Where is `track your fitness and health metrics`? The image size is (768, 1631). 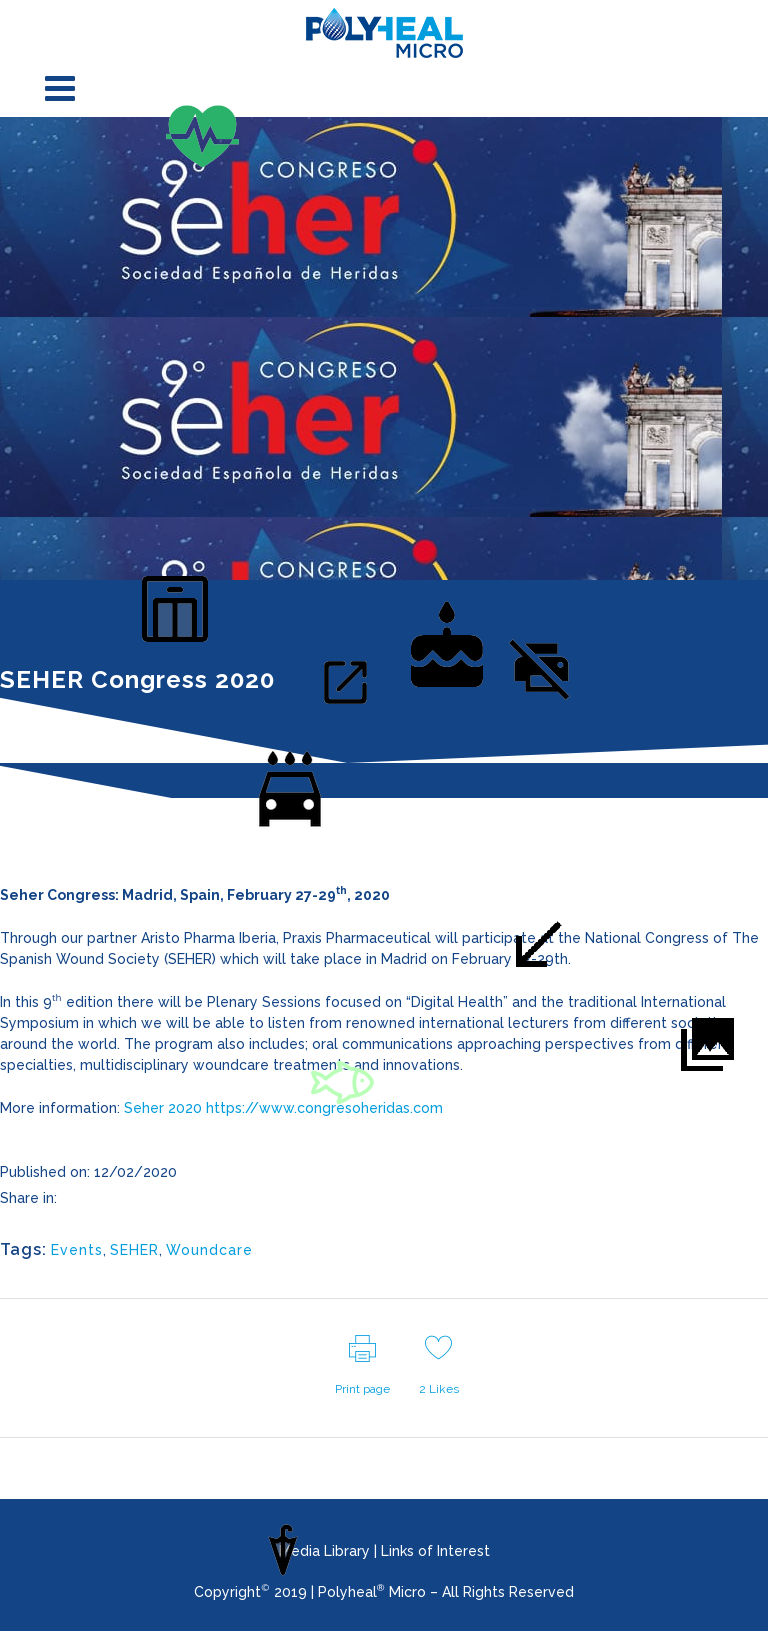 track your fitness and health metrics is located at coordinates (202, 136).